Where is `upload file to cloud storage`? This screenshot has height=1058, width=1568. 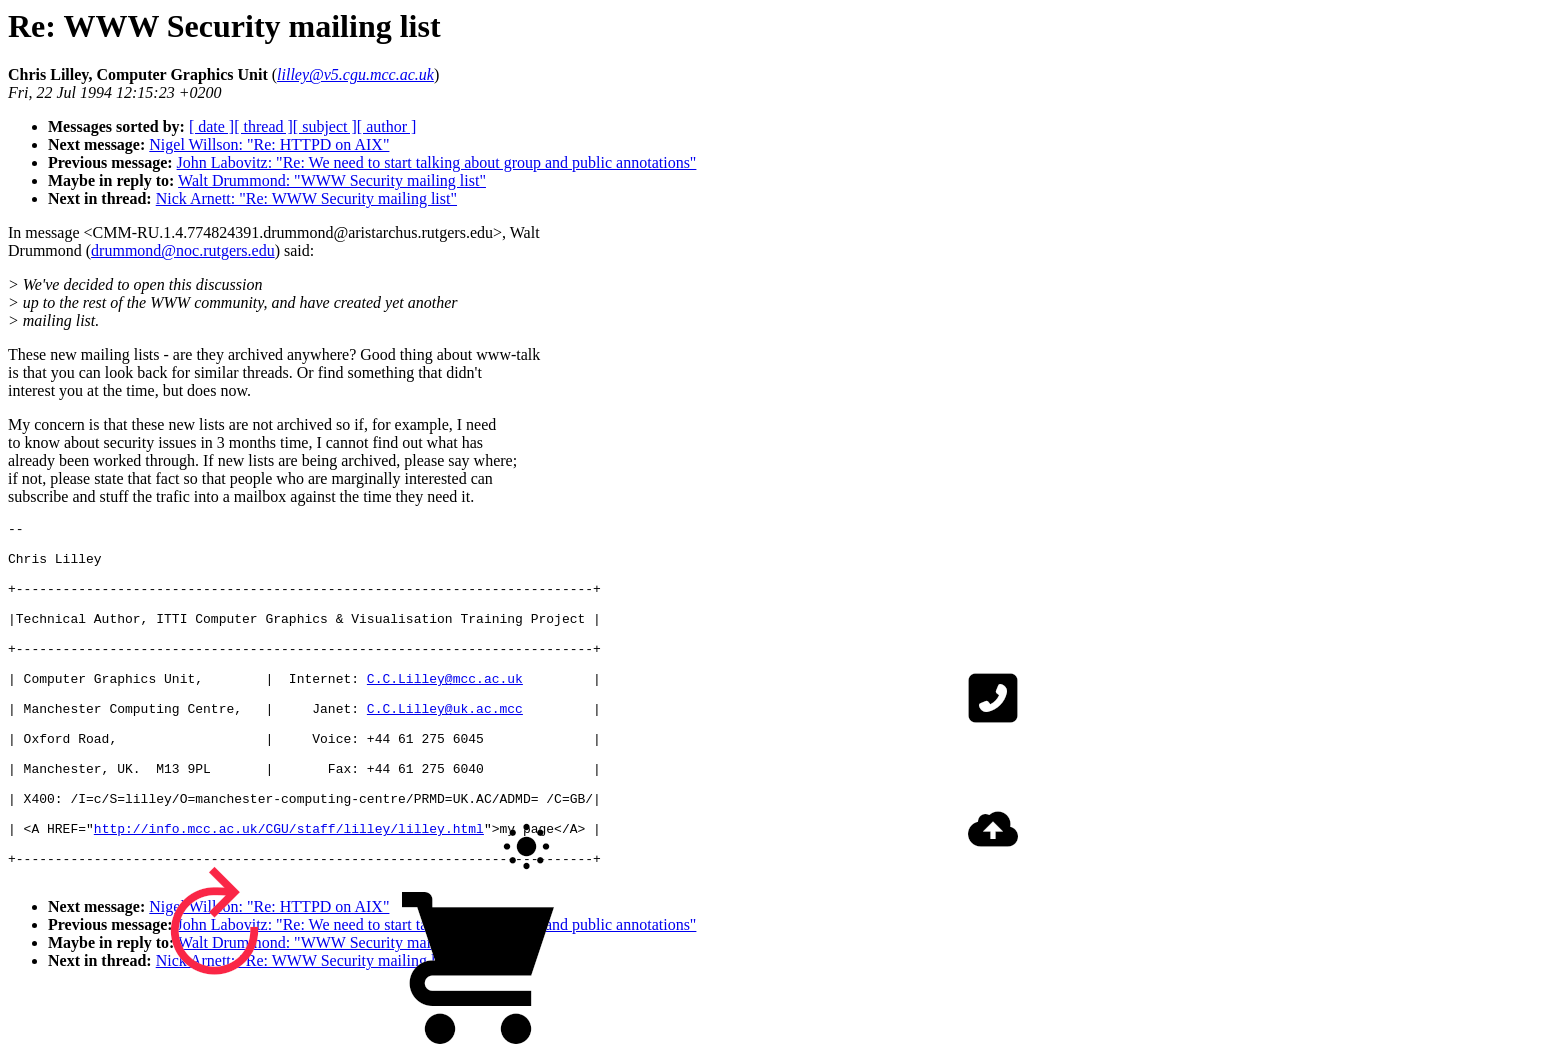
upload file to cloud storage is located at coordinates (993, 829).